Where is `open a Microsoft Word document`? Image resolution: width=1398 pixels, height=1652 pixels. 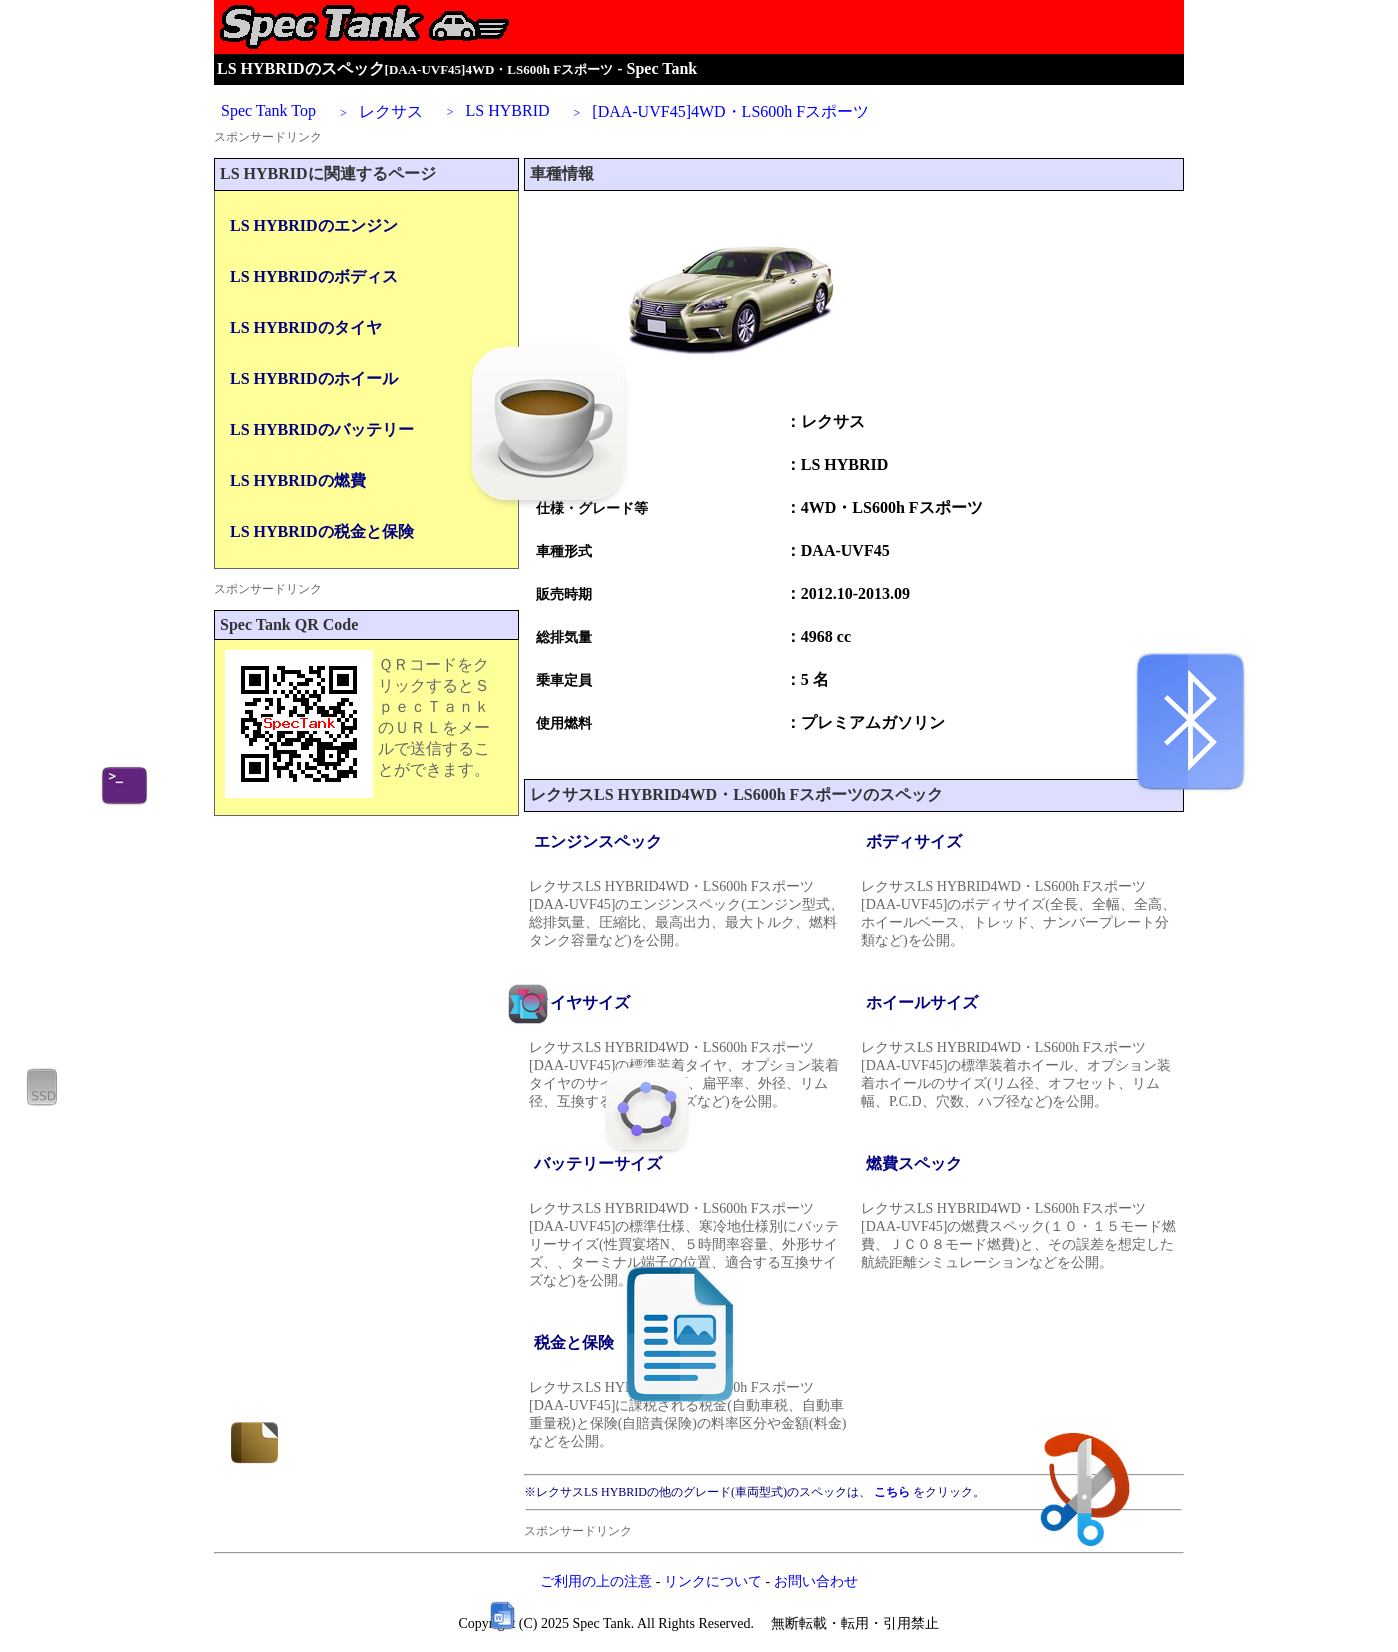 open a Microsoft Word document is located at coordinates (502, 1615).